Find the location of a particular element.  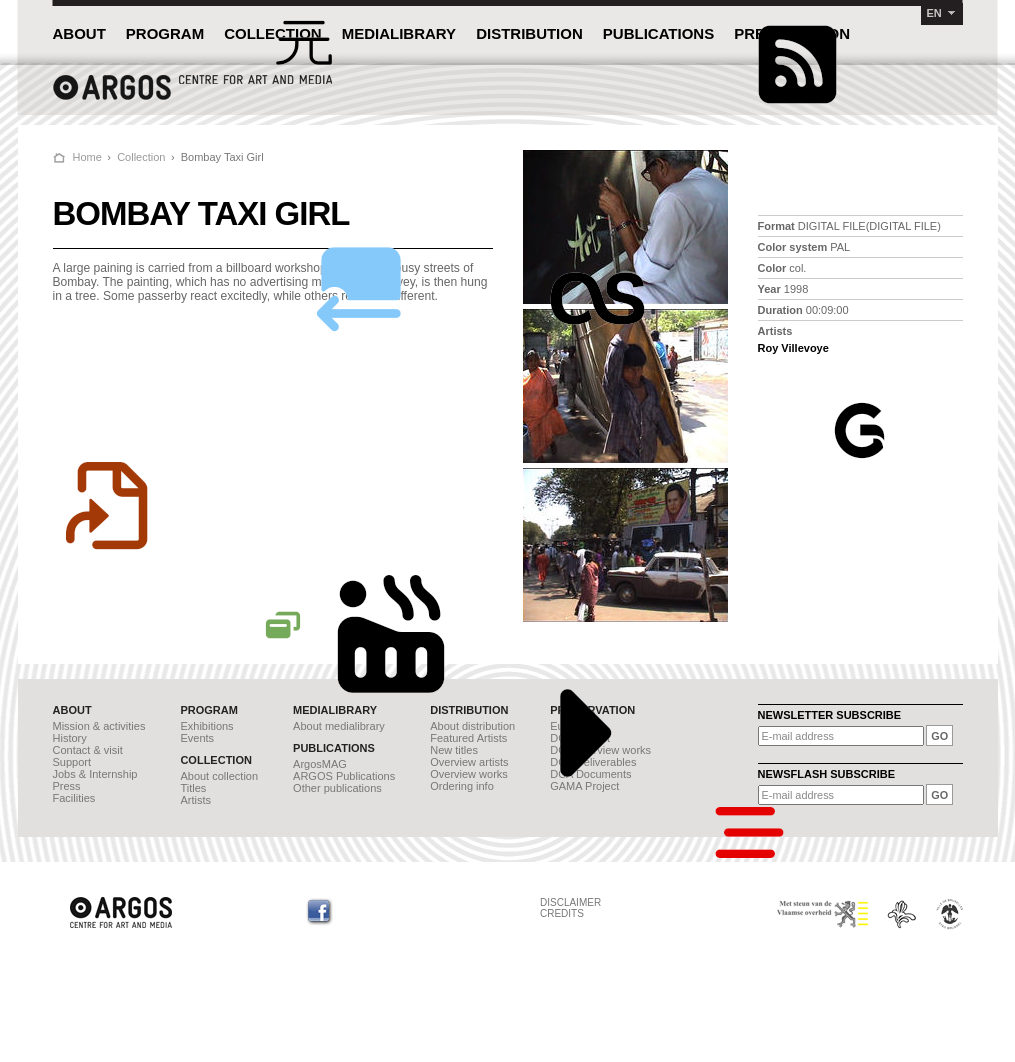

play media or start video is located at coordinates (582, 733).